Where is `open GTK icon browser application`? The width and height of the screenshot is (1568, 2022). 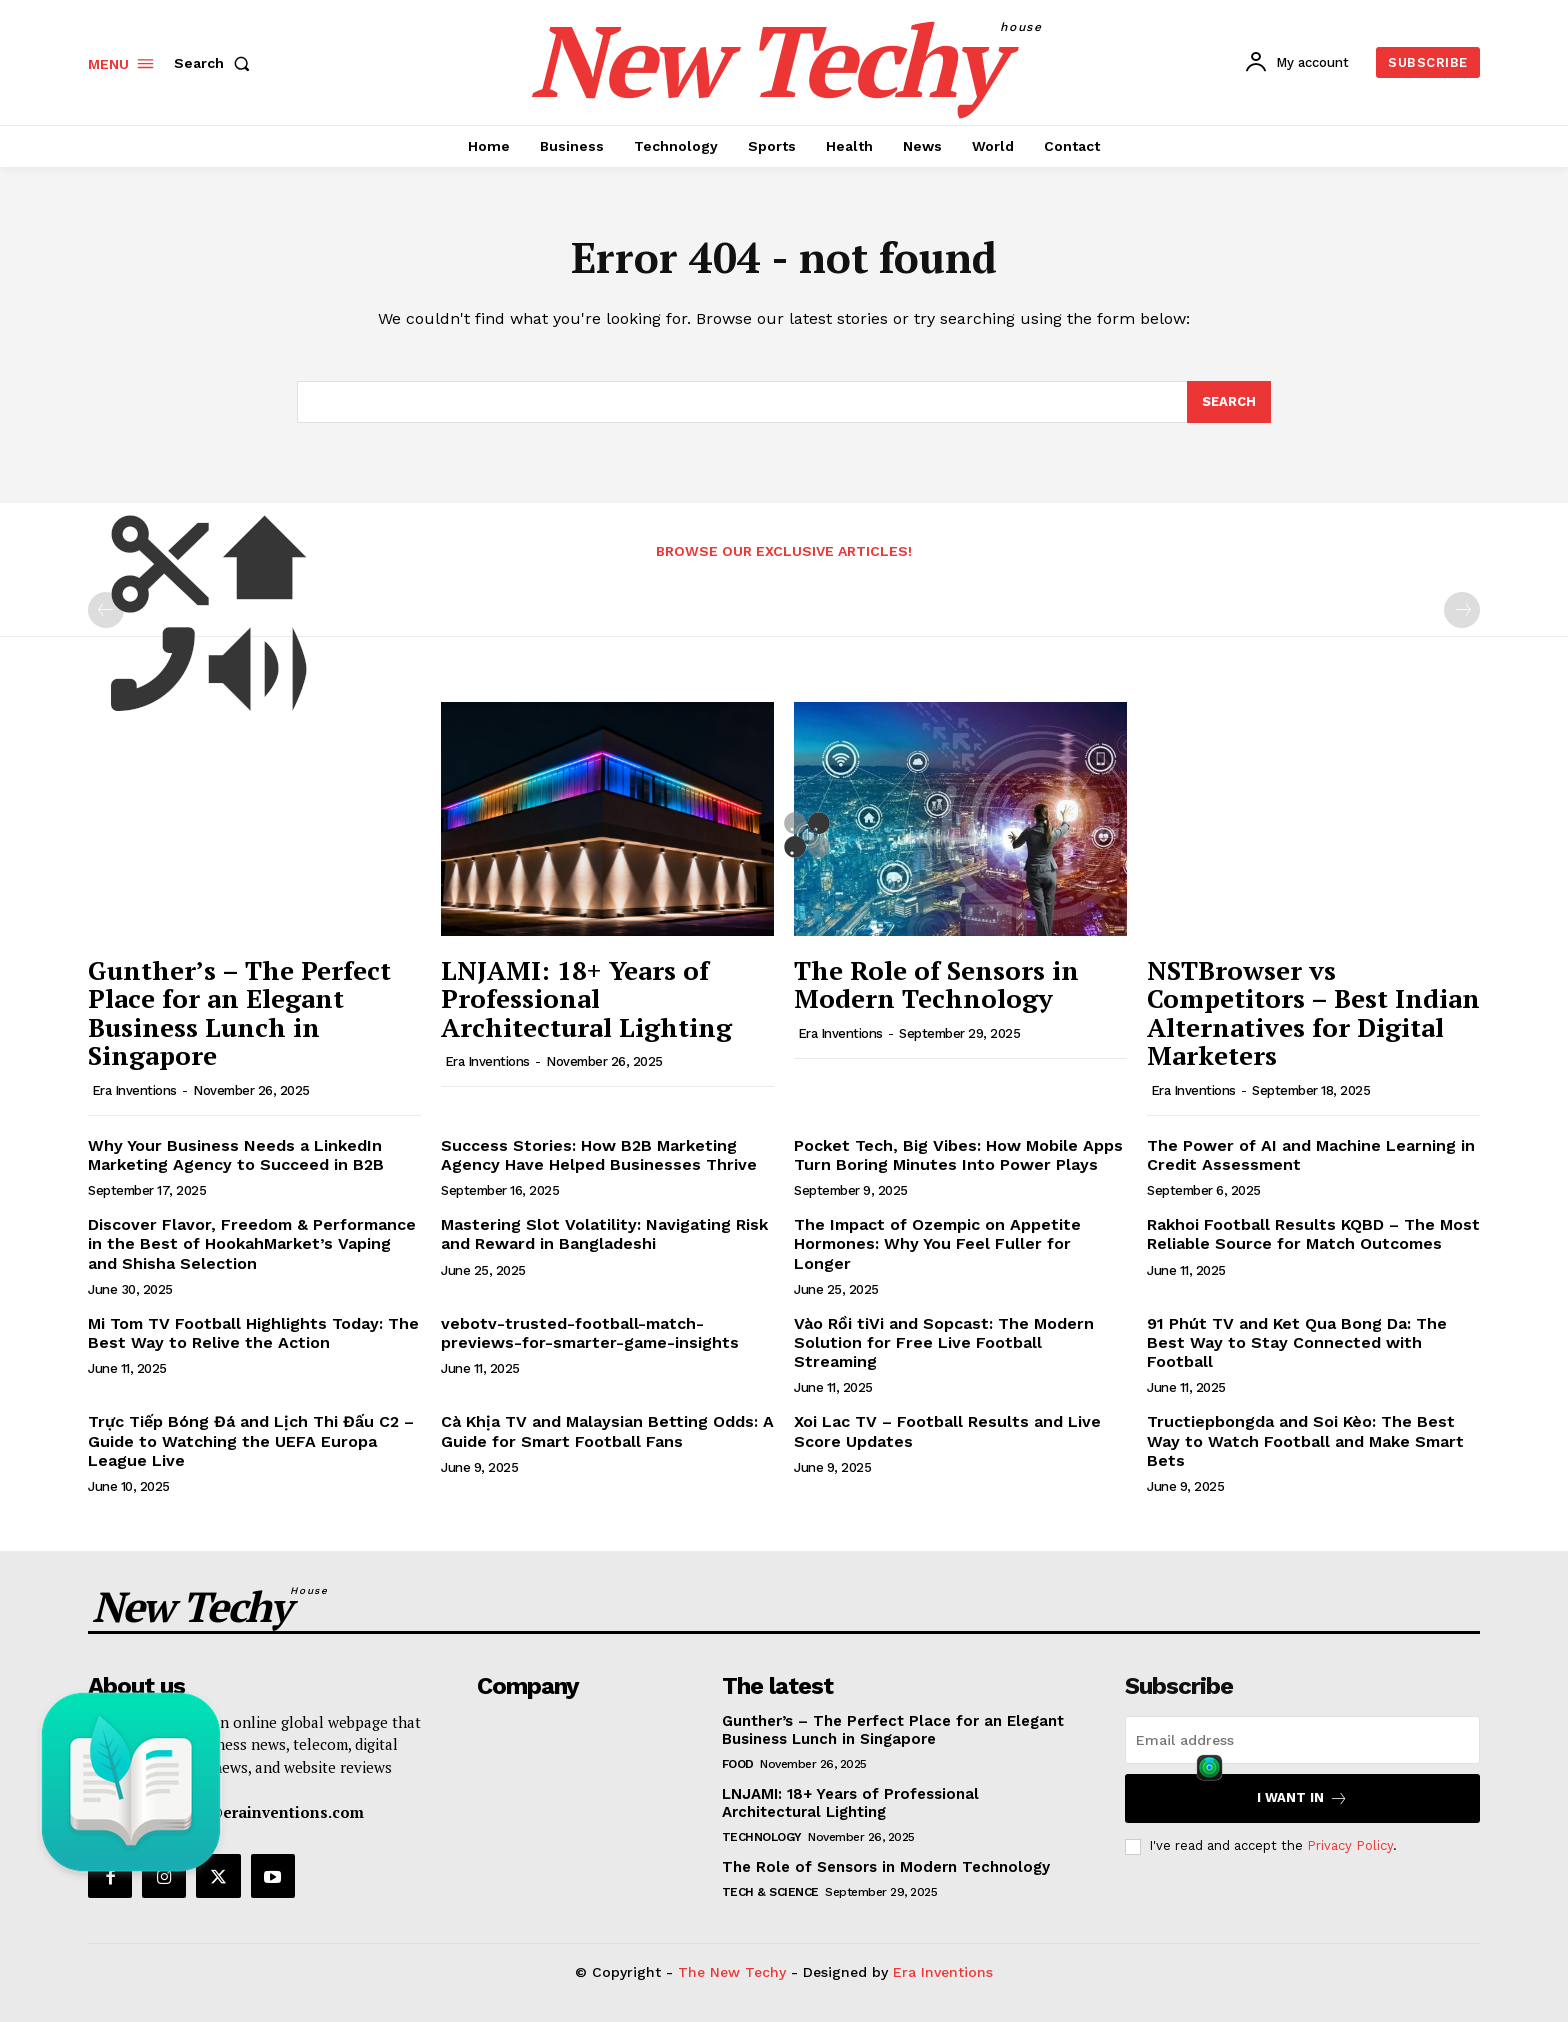 open GTK icon browser application is located at coordinates (209, 613).